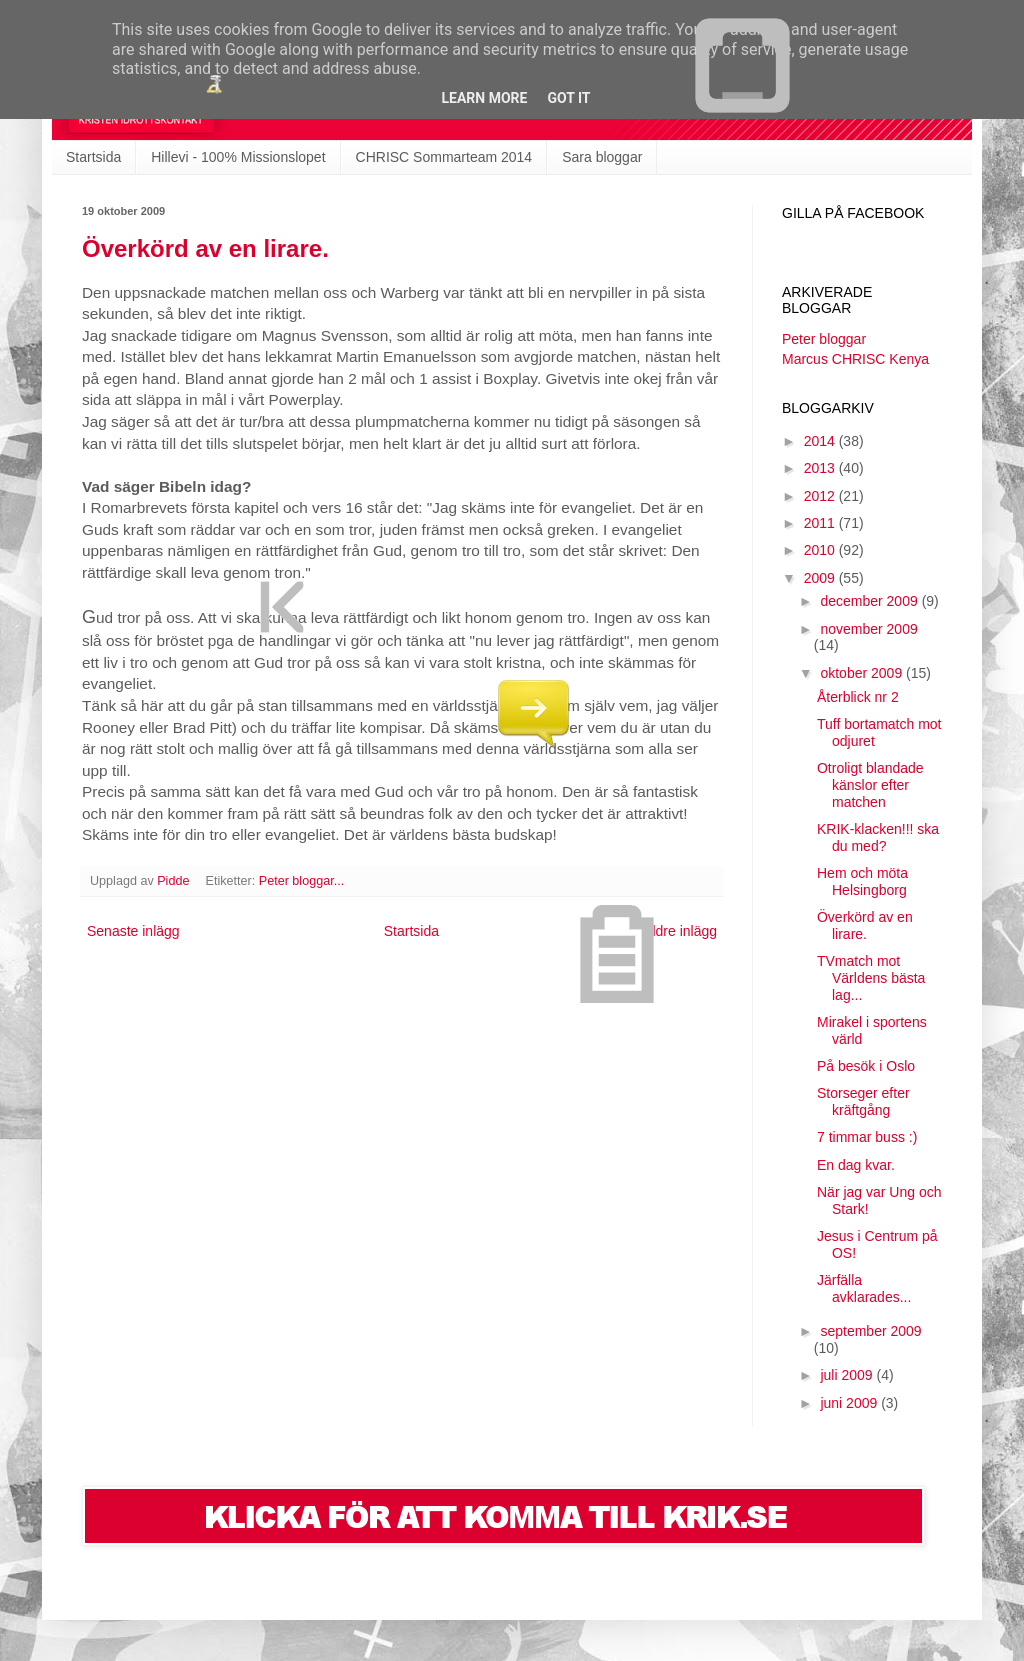 The width and height of the screenshot is (1024, 1661). Describe the element at coordinates (534, 713) in the screenshot. I see `user status: away or stepped out` at that location.